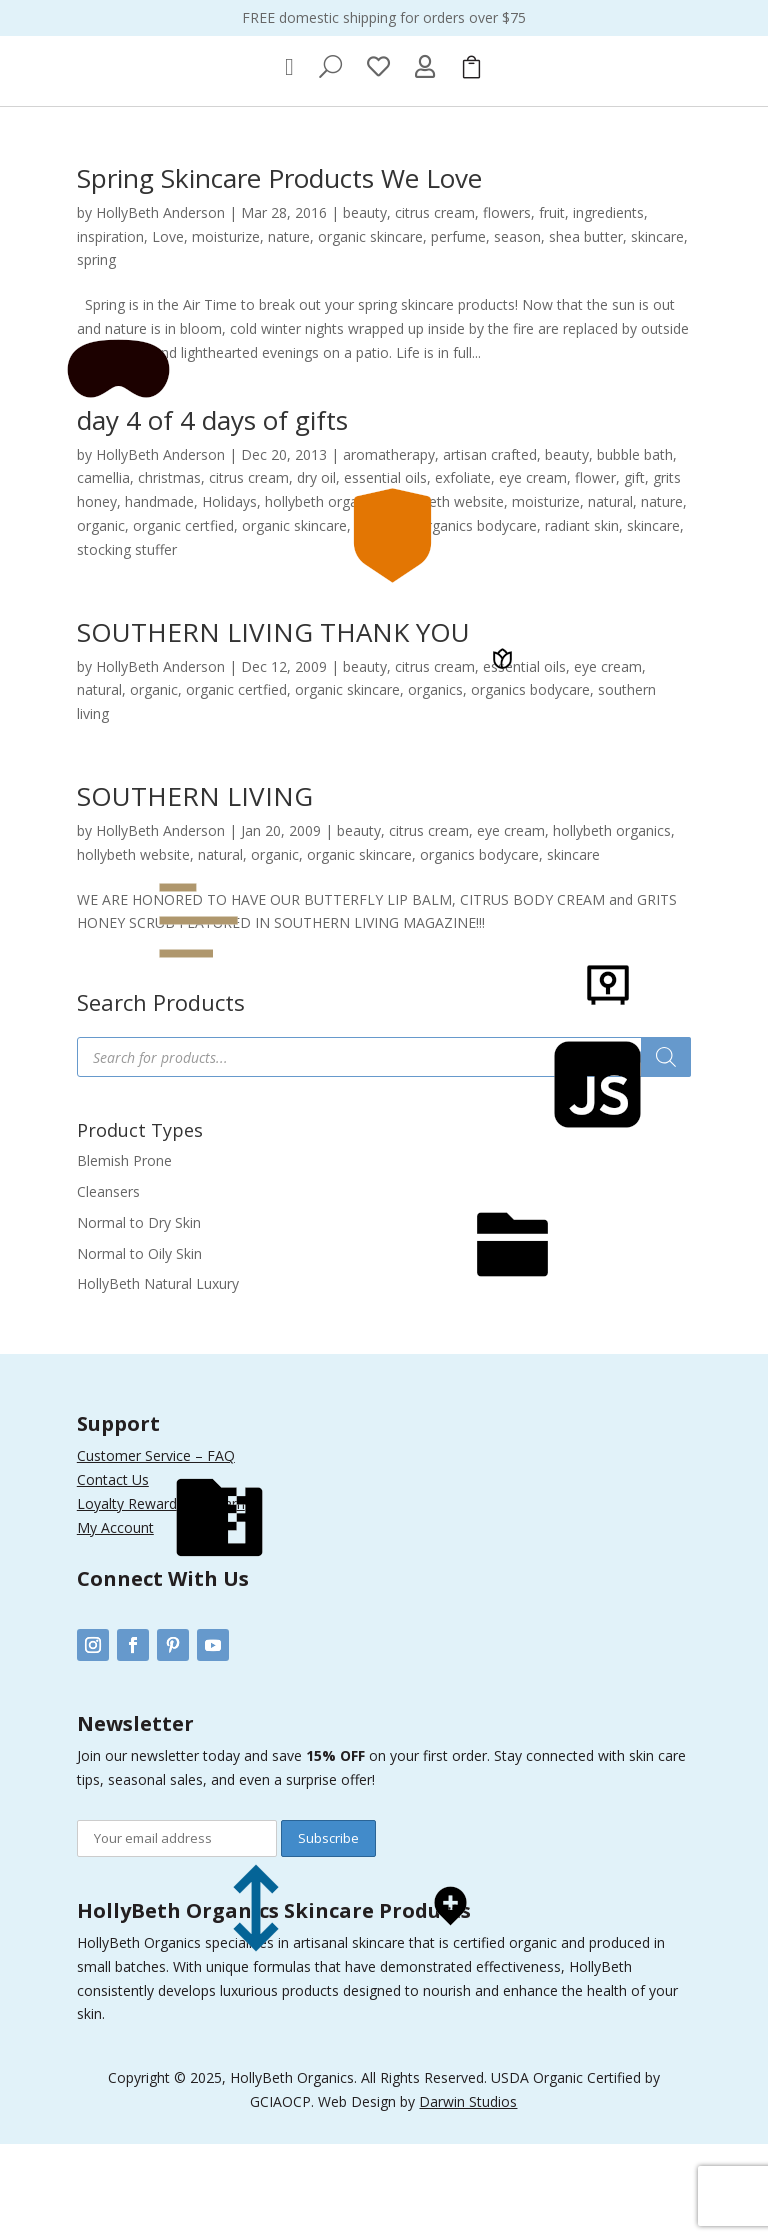 The width and height of the screenshot is (768, 2240). I want to click on access virtual reality or immersive mode, so click(118, 367).